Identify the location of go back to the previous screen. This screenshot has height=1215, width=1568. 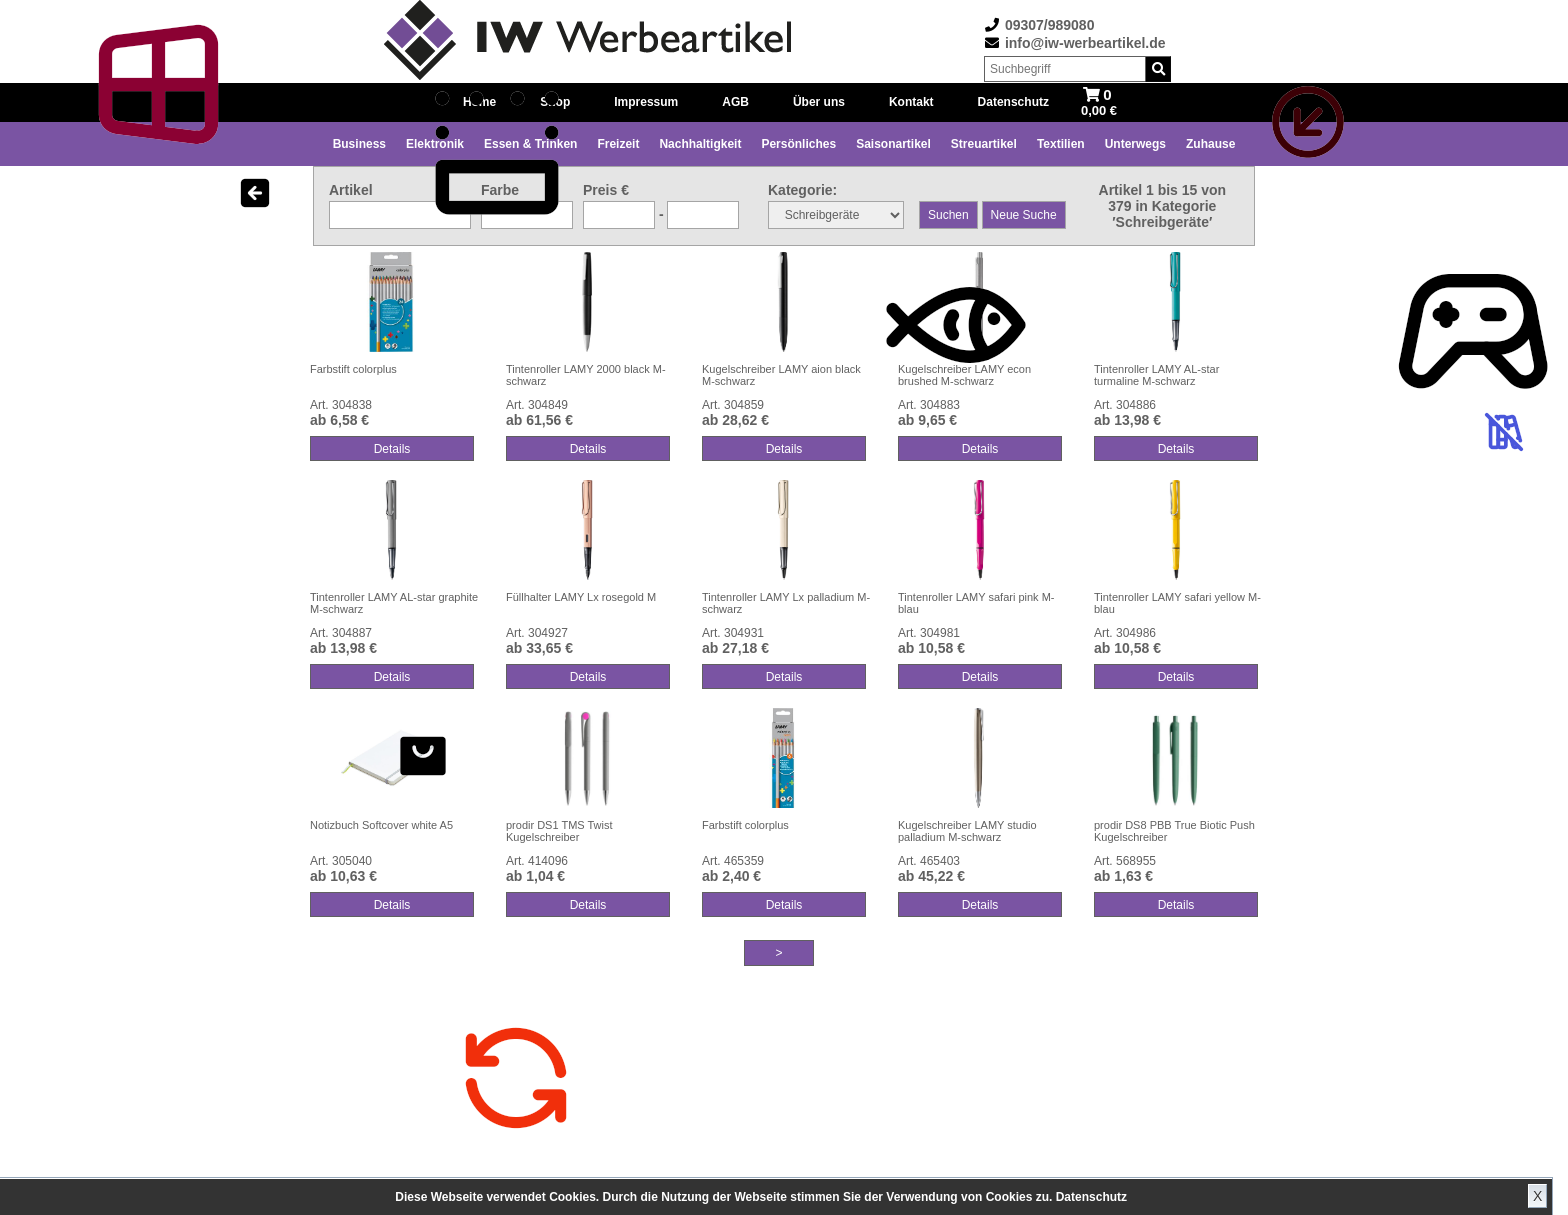
(255, 193).